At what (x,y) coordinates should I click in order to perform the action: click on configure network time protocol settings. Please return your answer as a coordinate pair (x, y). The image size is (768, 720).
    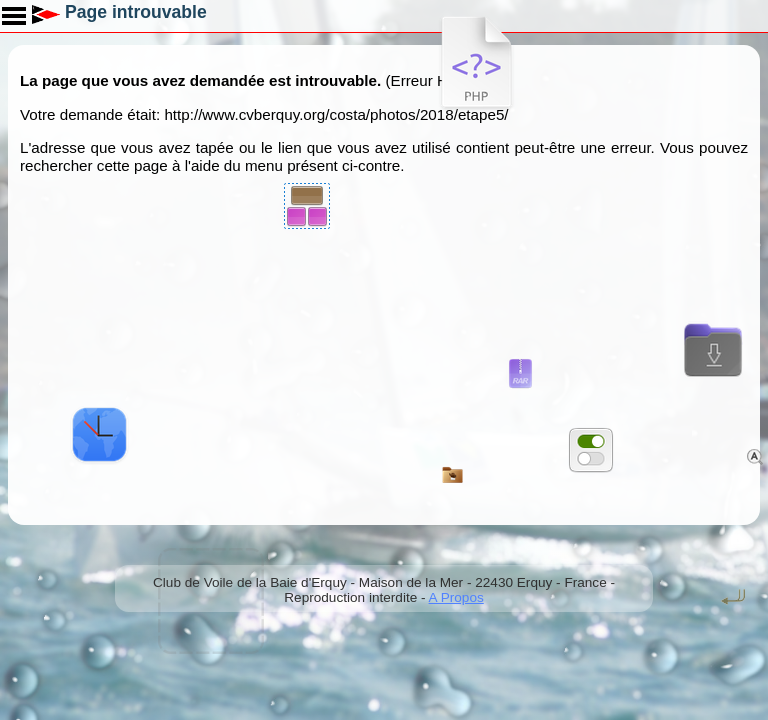
    Looking at the image, I should click on (99, 435).